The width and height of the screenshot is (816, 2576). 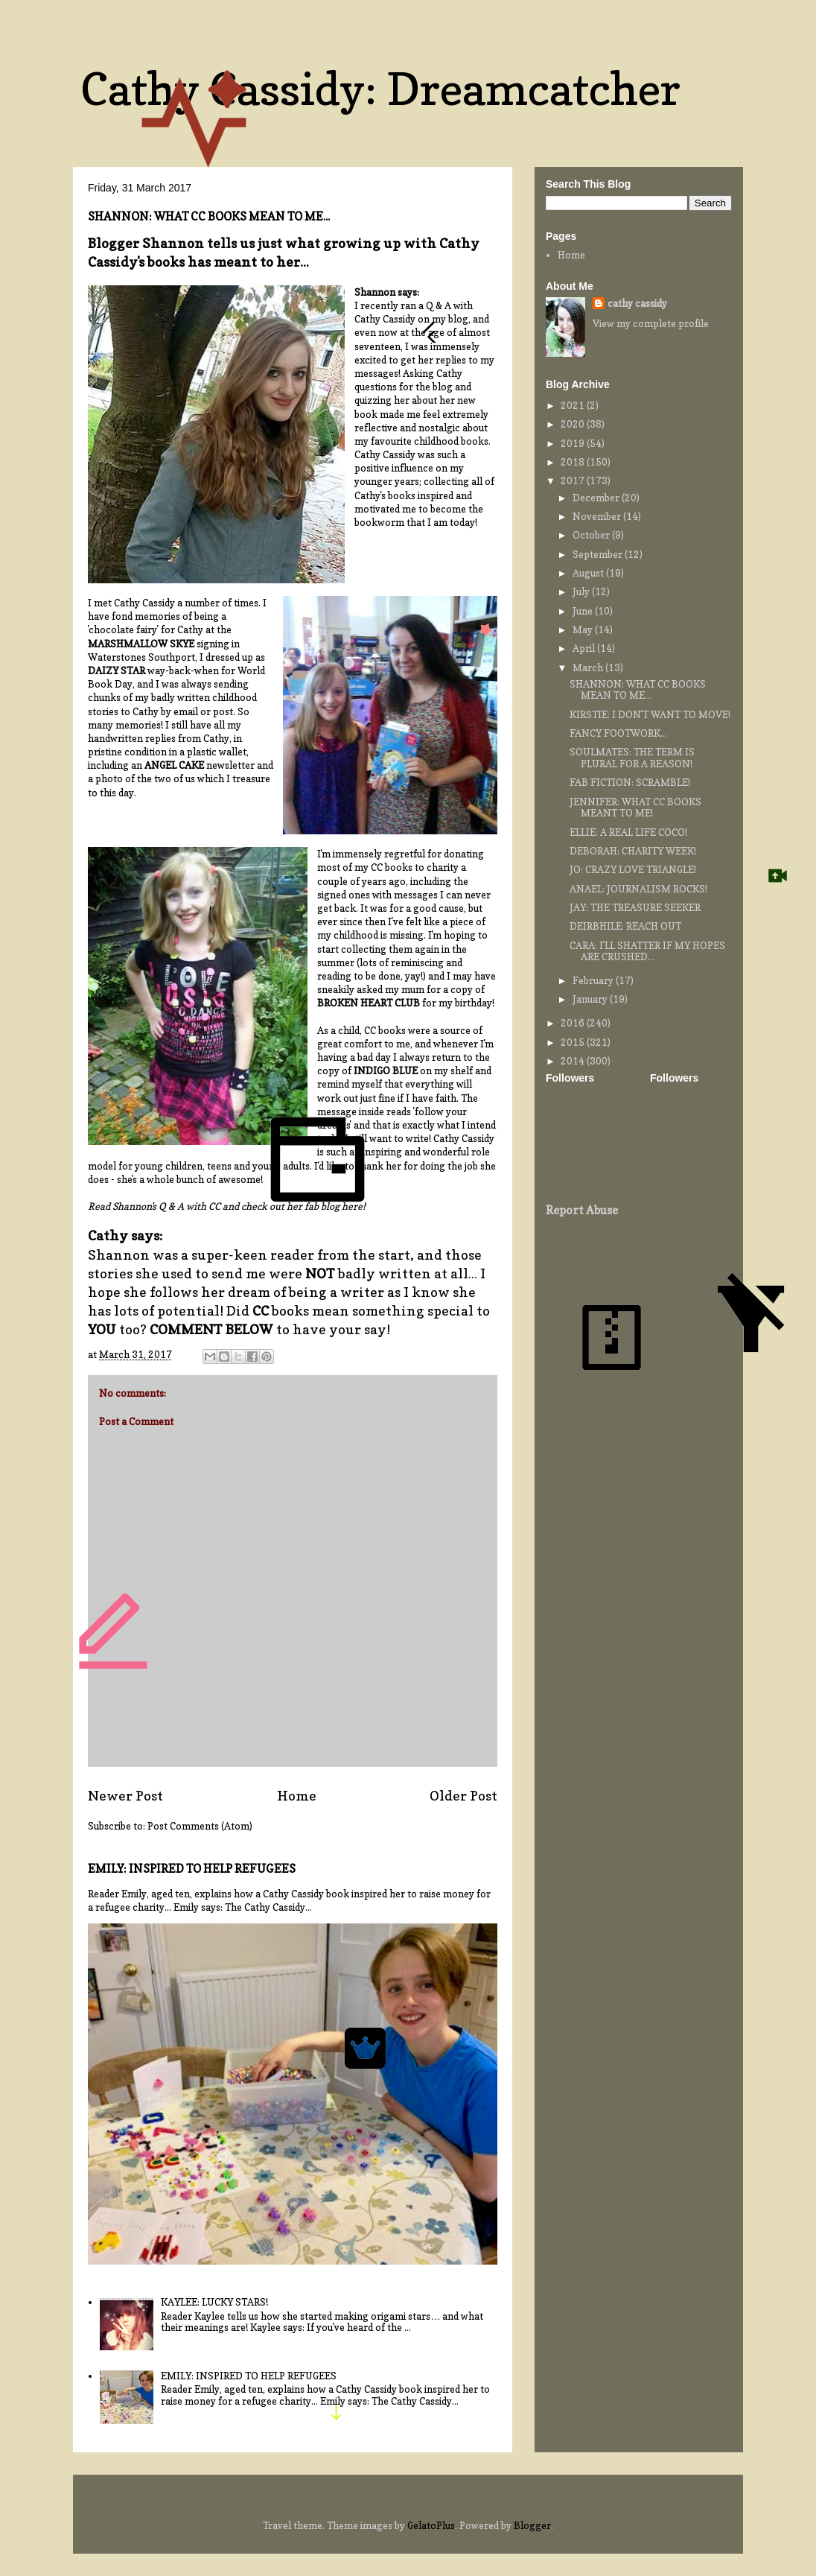 What do you see at coordinates (113, 1631) in the screenshot?
I see `edit content or text` at bounding box center [113, 1631].